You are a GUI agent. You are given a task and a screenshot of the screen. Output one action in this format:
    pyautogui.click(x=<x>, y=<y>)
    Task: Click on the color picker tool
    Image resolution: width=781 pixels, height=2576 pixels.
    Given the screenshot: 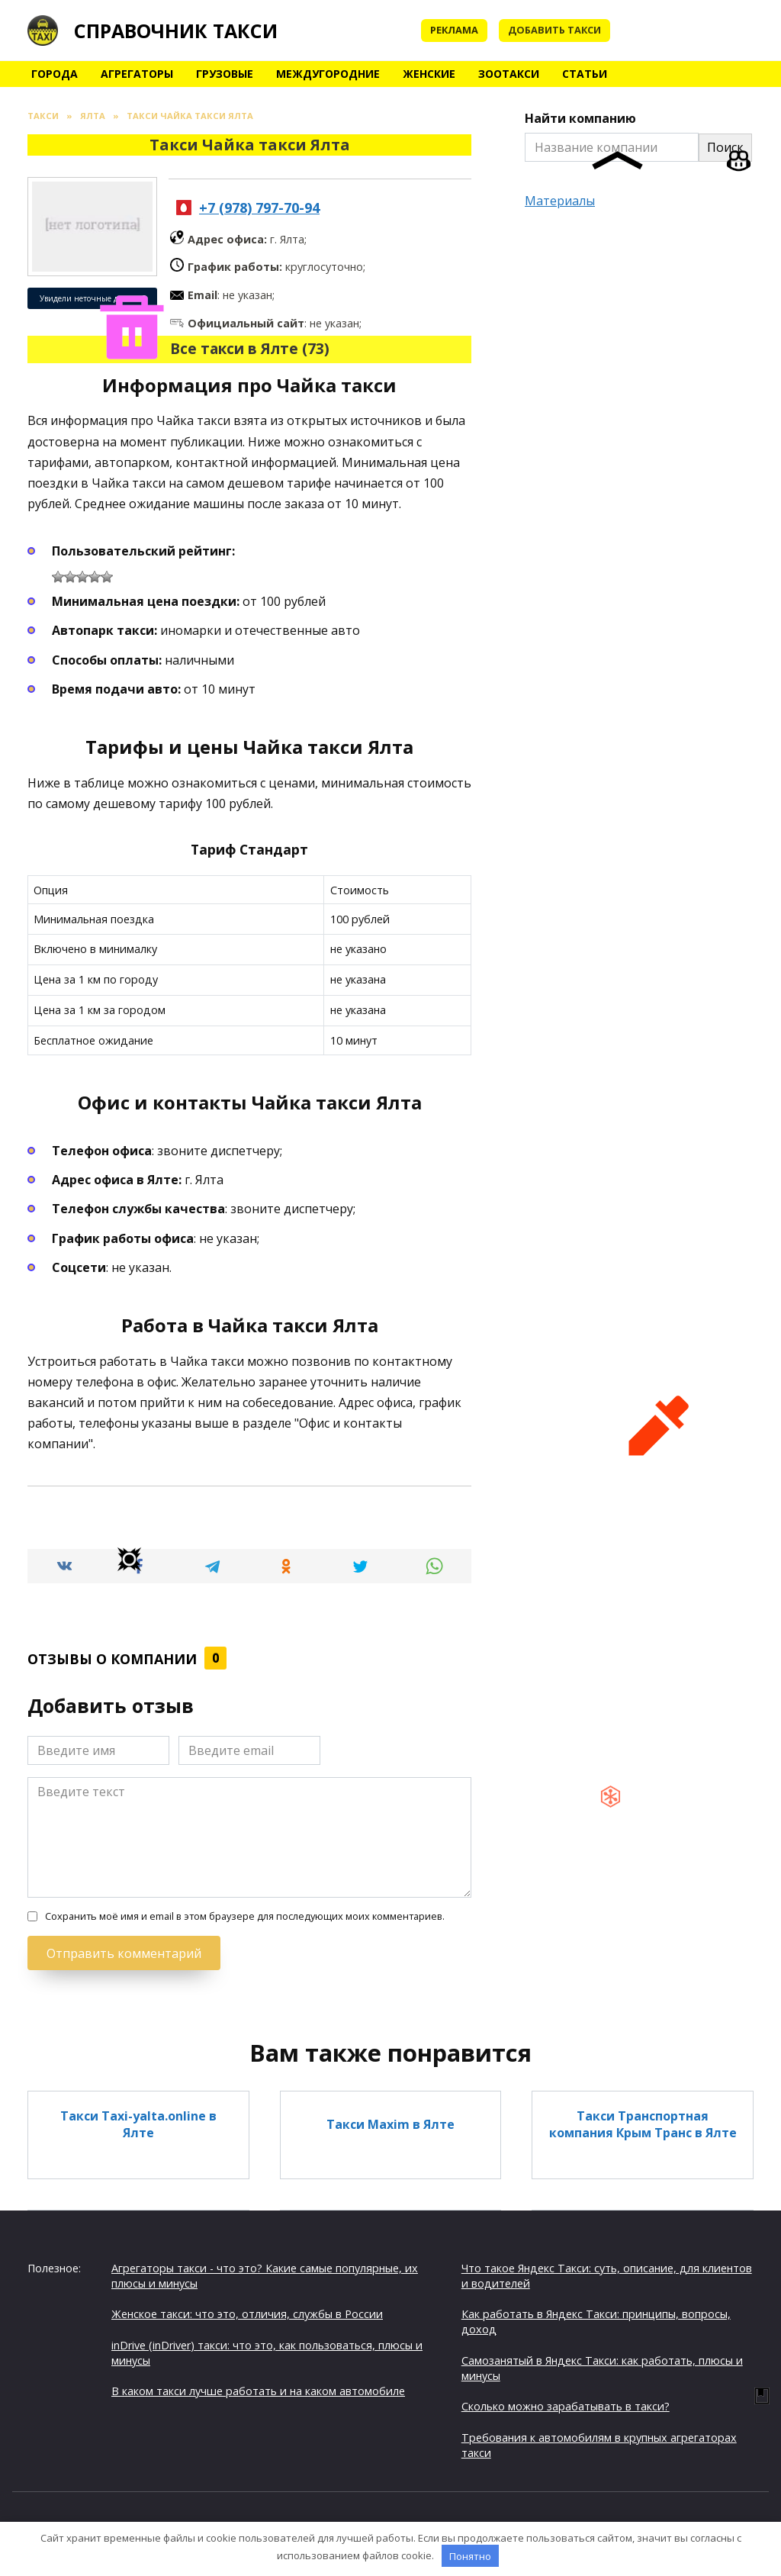 What is the action you would take?
    pyautogui.click(x=659, y=1425)
    